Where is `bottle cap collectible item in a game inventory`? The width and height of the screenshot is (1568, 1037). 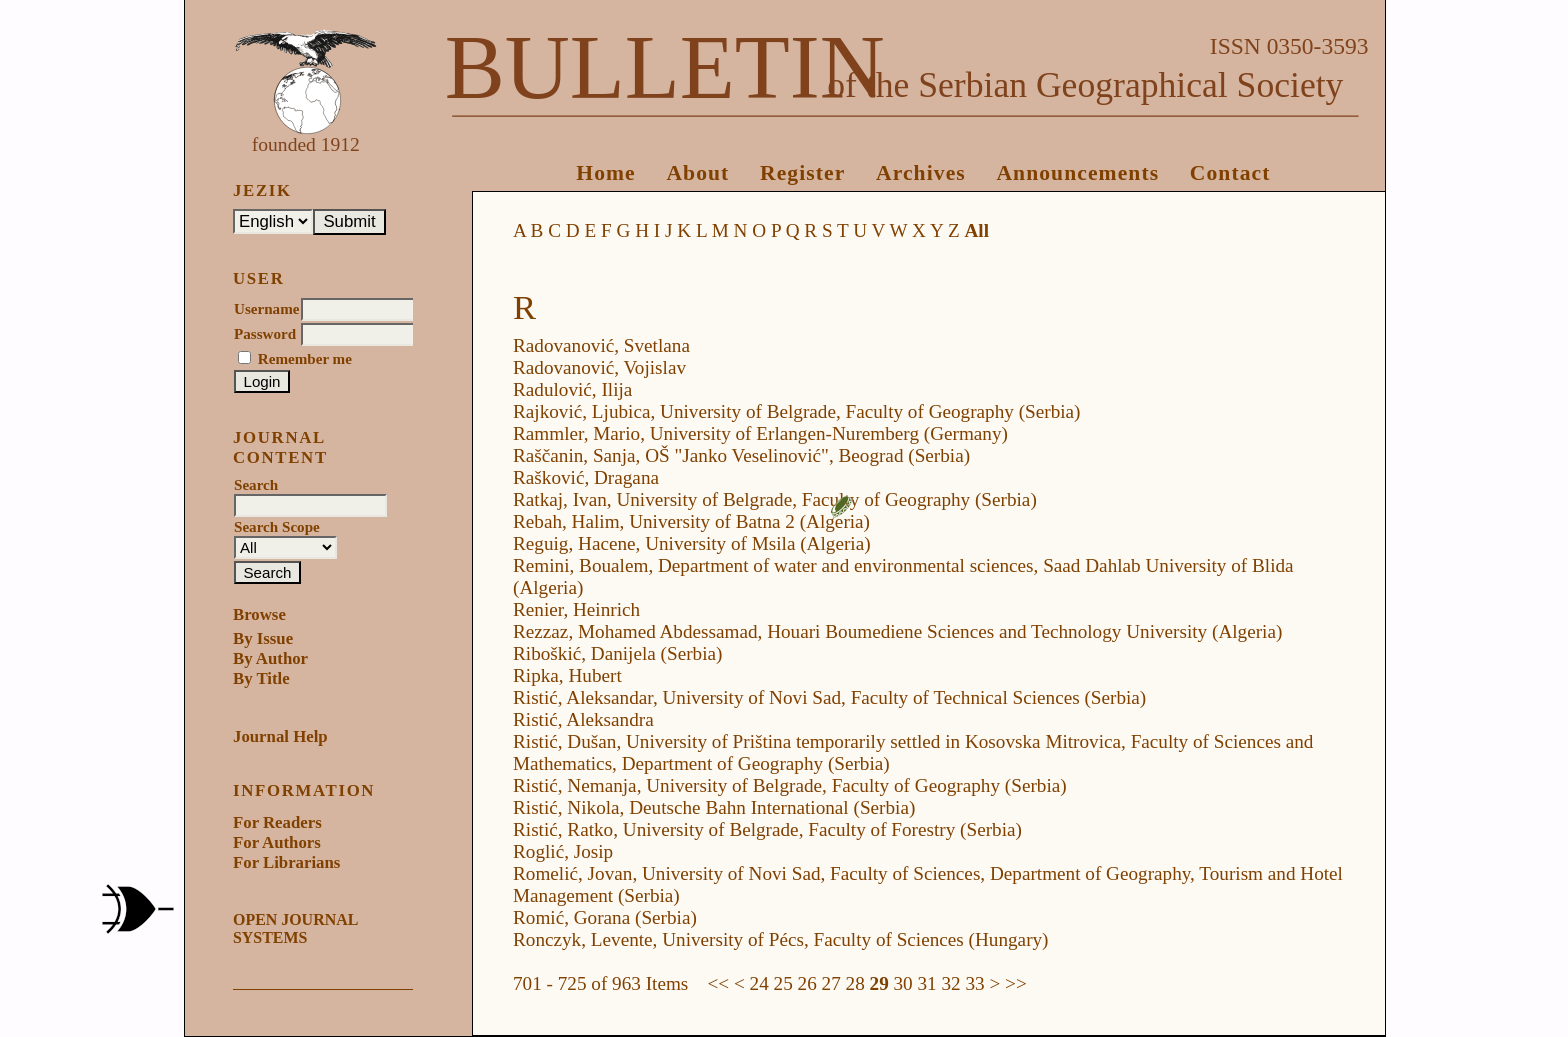
bottle cap collectible item in a game inventory is located at coordinates (842, 507).